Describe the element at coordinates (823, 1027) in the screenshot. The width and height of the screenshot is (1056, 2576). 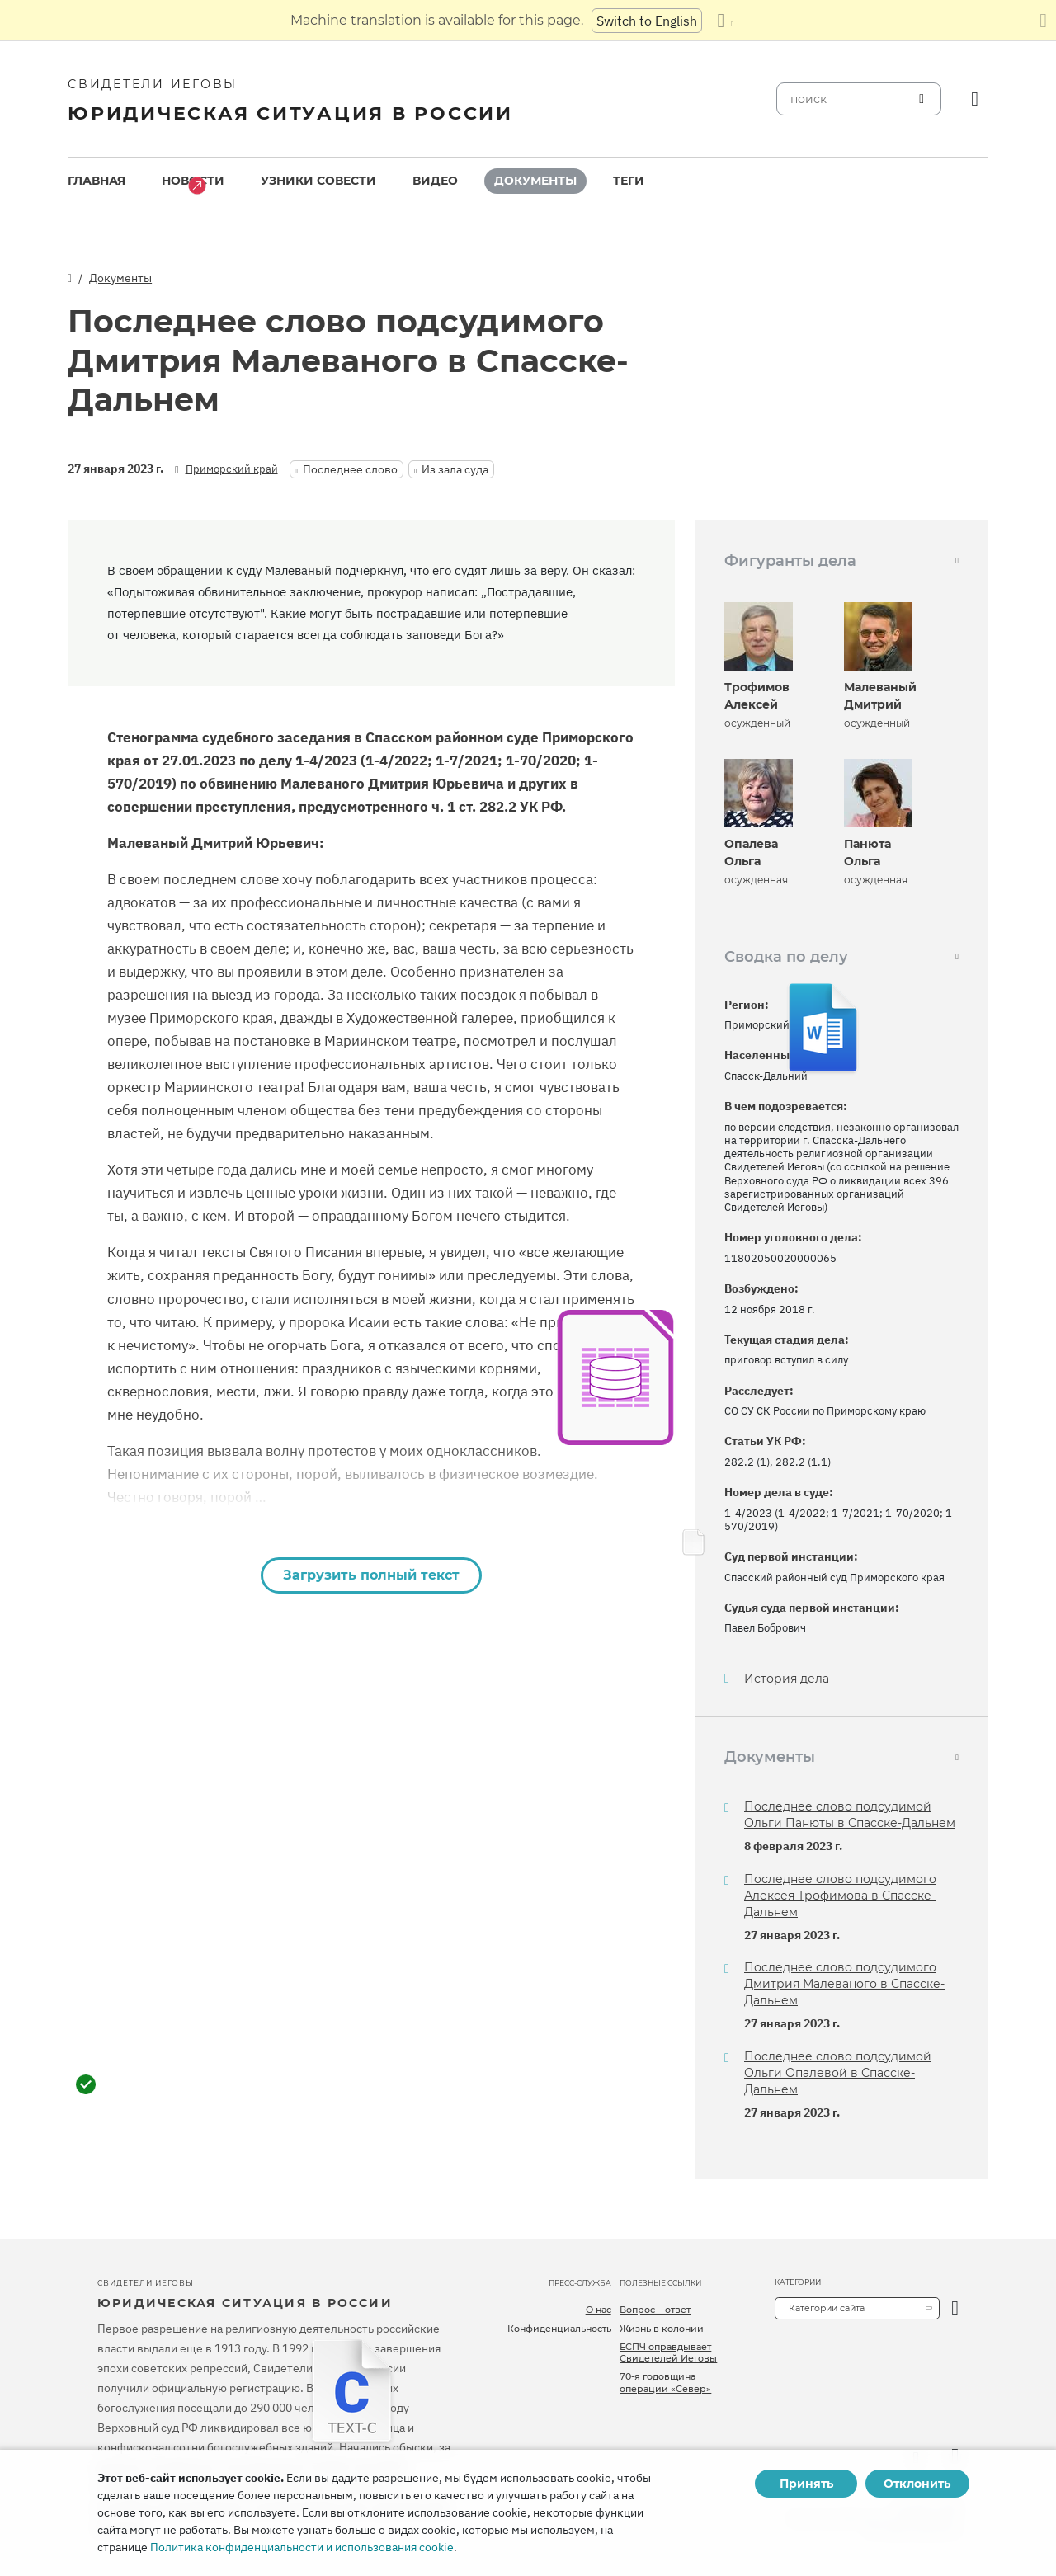
I see `microsoft word template file` at that location.